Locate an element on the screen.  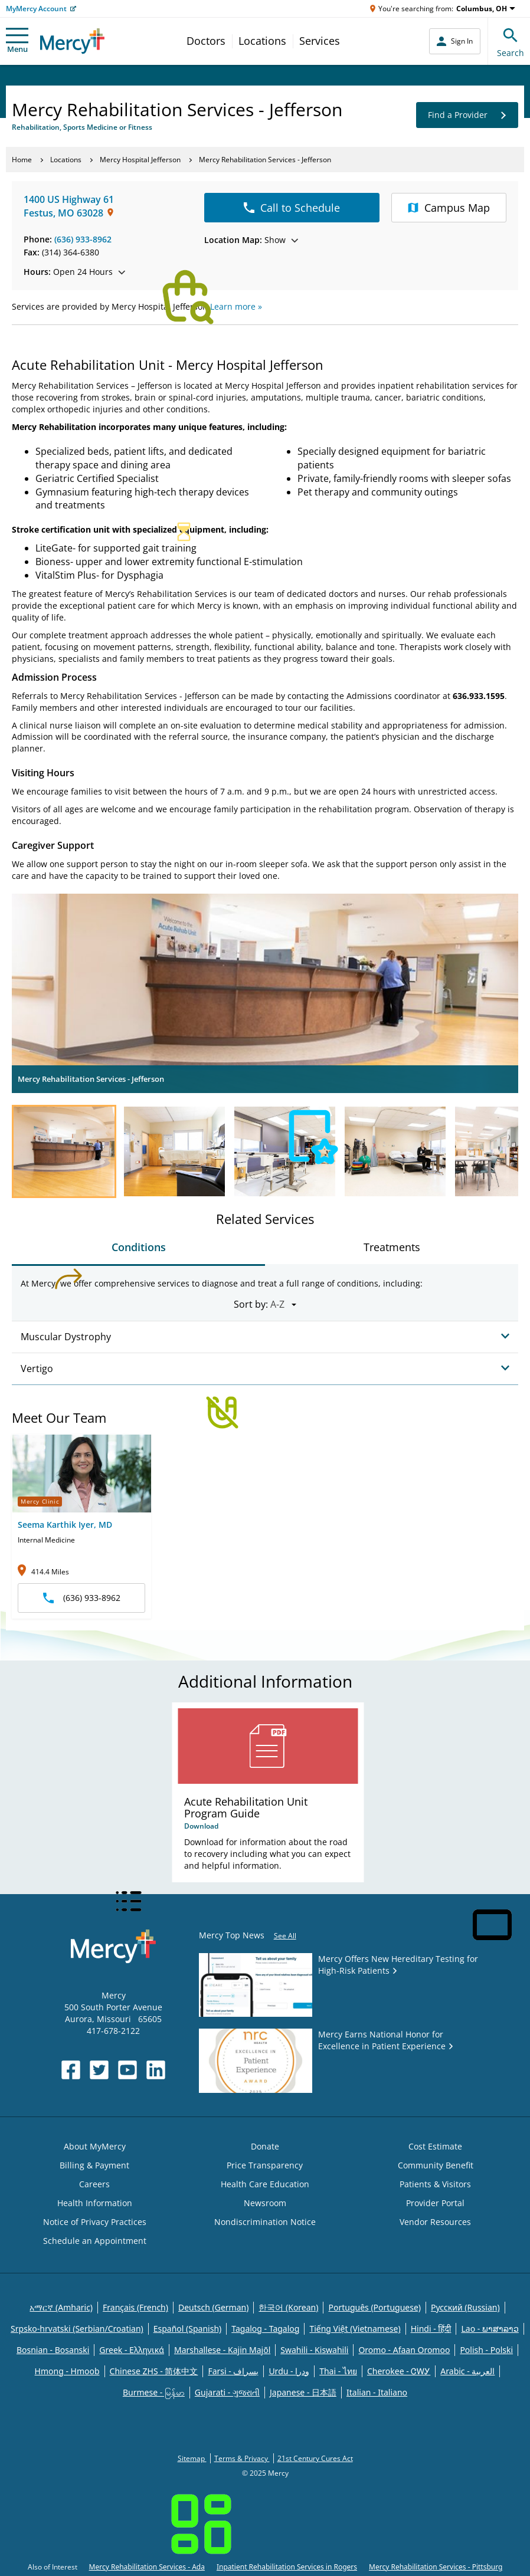
view system logs or activity history is located at coordinates (129, 1901).